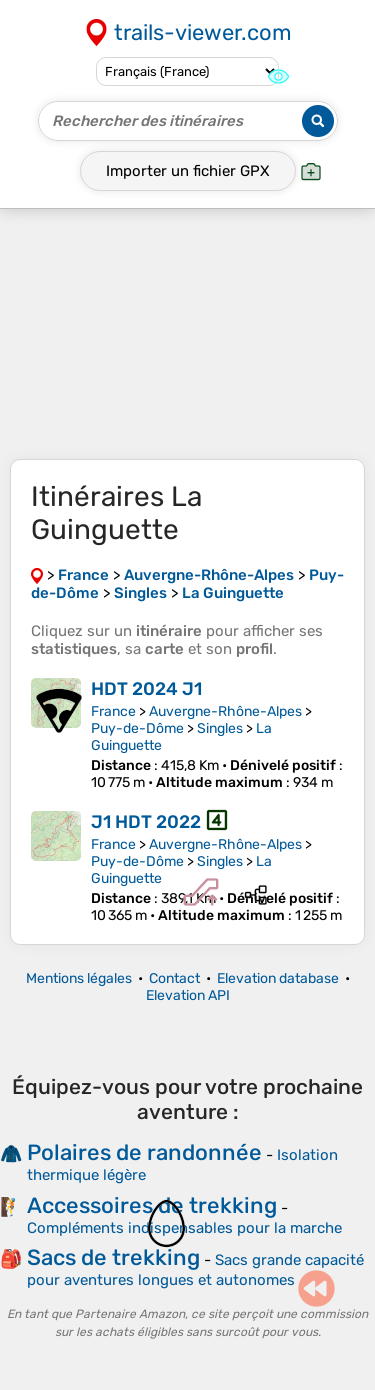 This screenshot has width=375, height=1390. I want to click on view or preview content, so click(278, 76).